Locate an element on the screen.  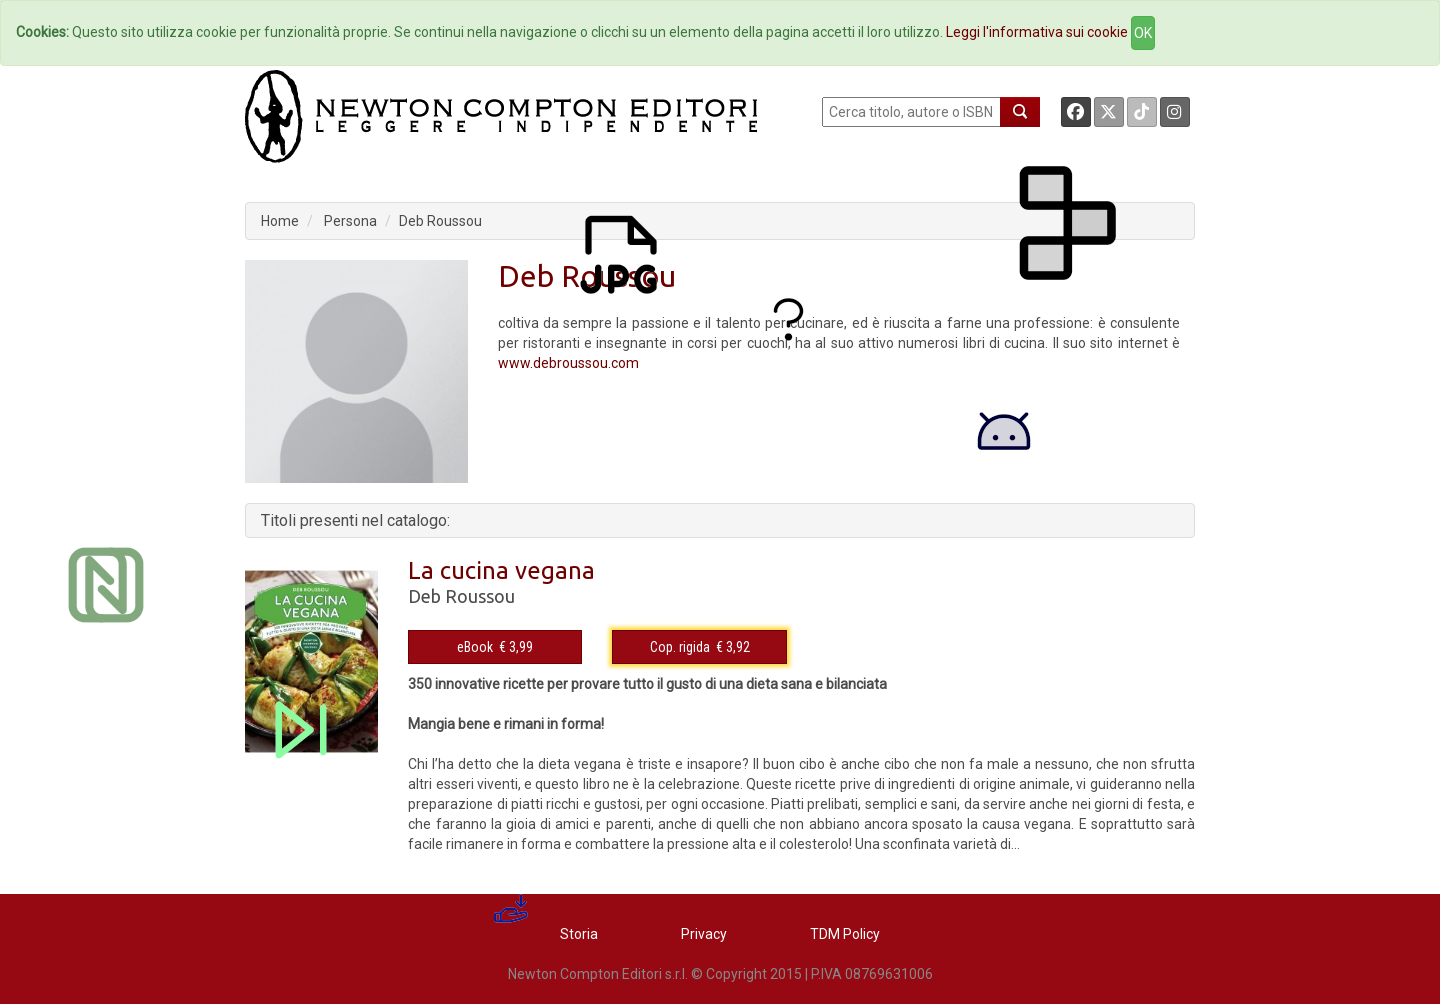
tap to enable NFC for contactless payments is located at coordinates (106, 585).